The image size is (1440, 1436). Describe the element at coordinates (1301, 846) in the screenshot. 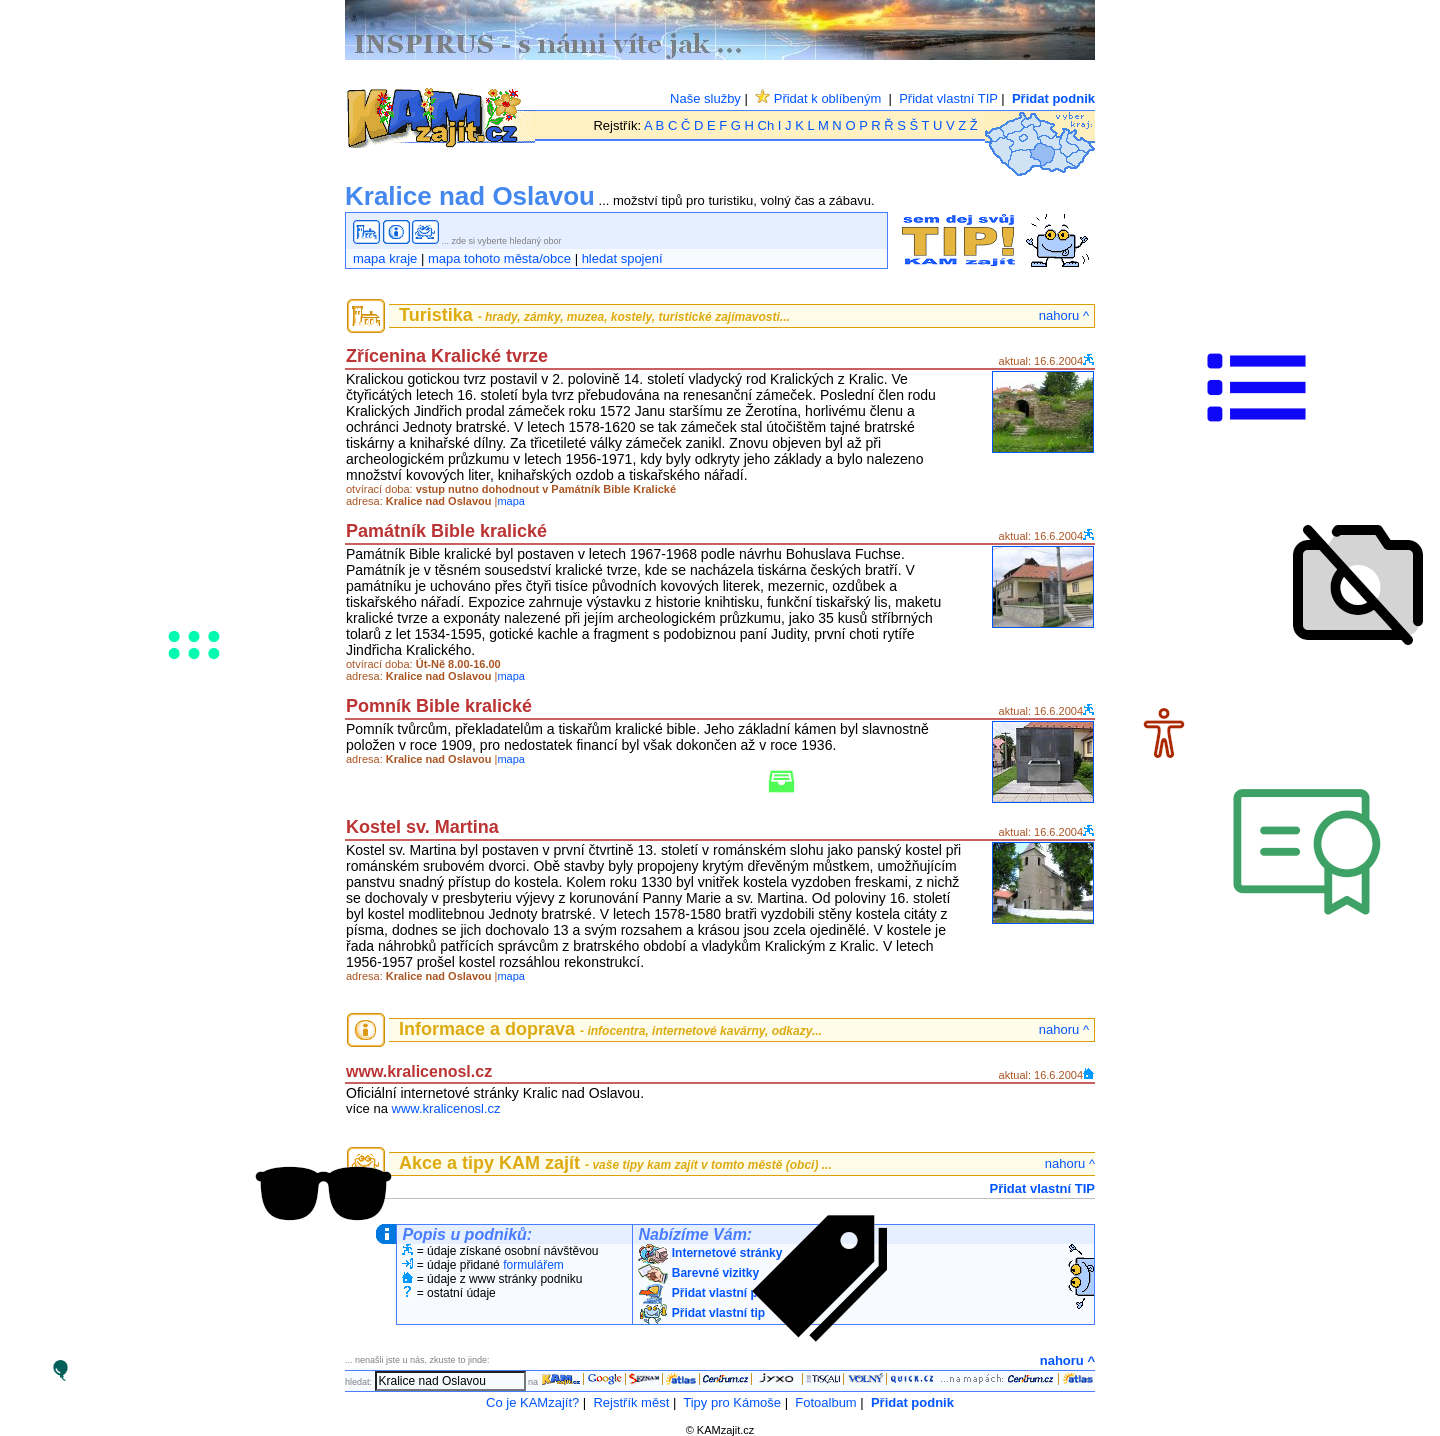

I see `view certificate or credential details` at that location.